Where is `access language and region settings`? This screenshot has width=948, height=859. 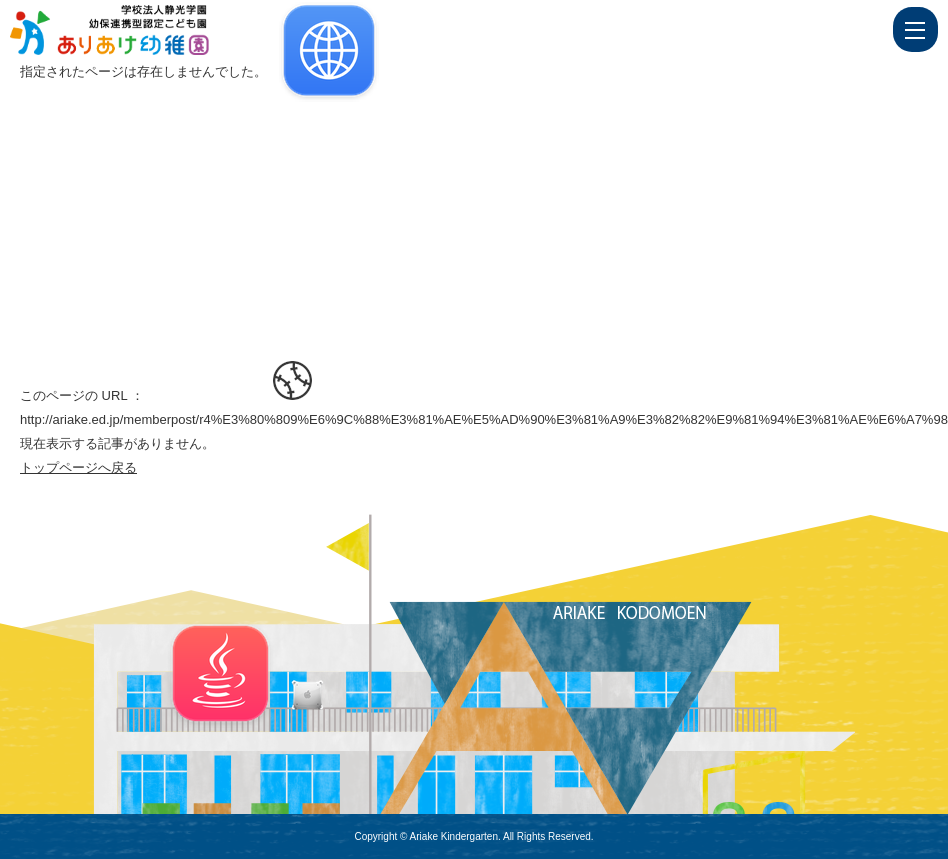 access language and region settings is located at coordinates (329, 52).